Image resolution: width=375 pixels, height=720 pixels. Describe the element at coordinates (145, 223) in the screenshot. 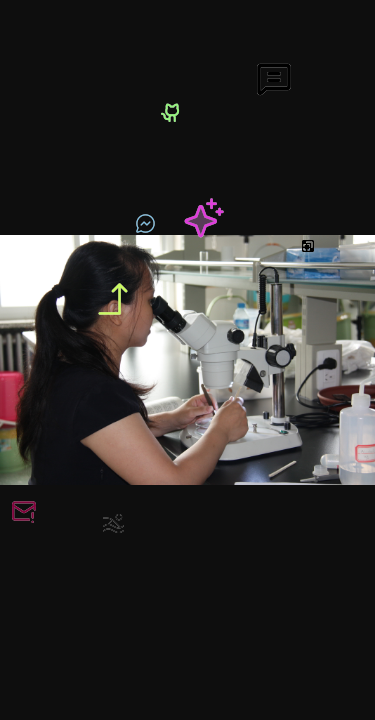

I see `open Facebook Messenger` at that location.